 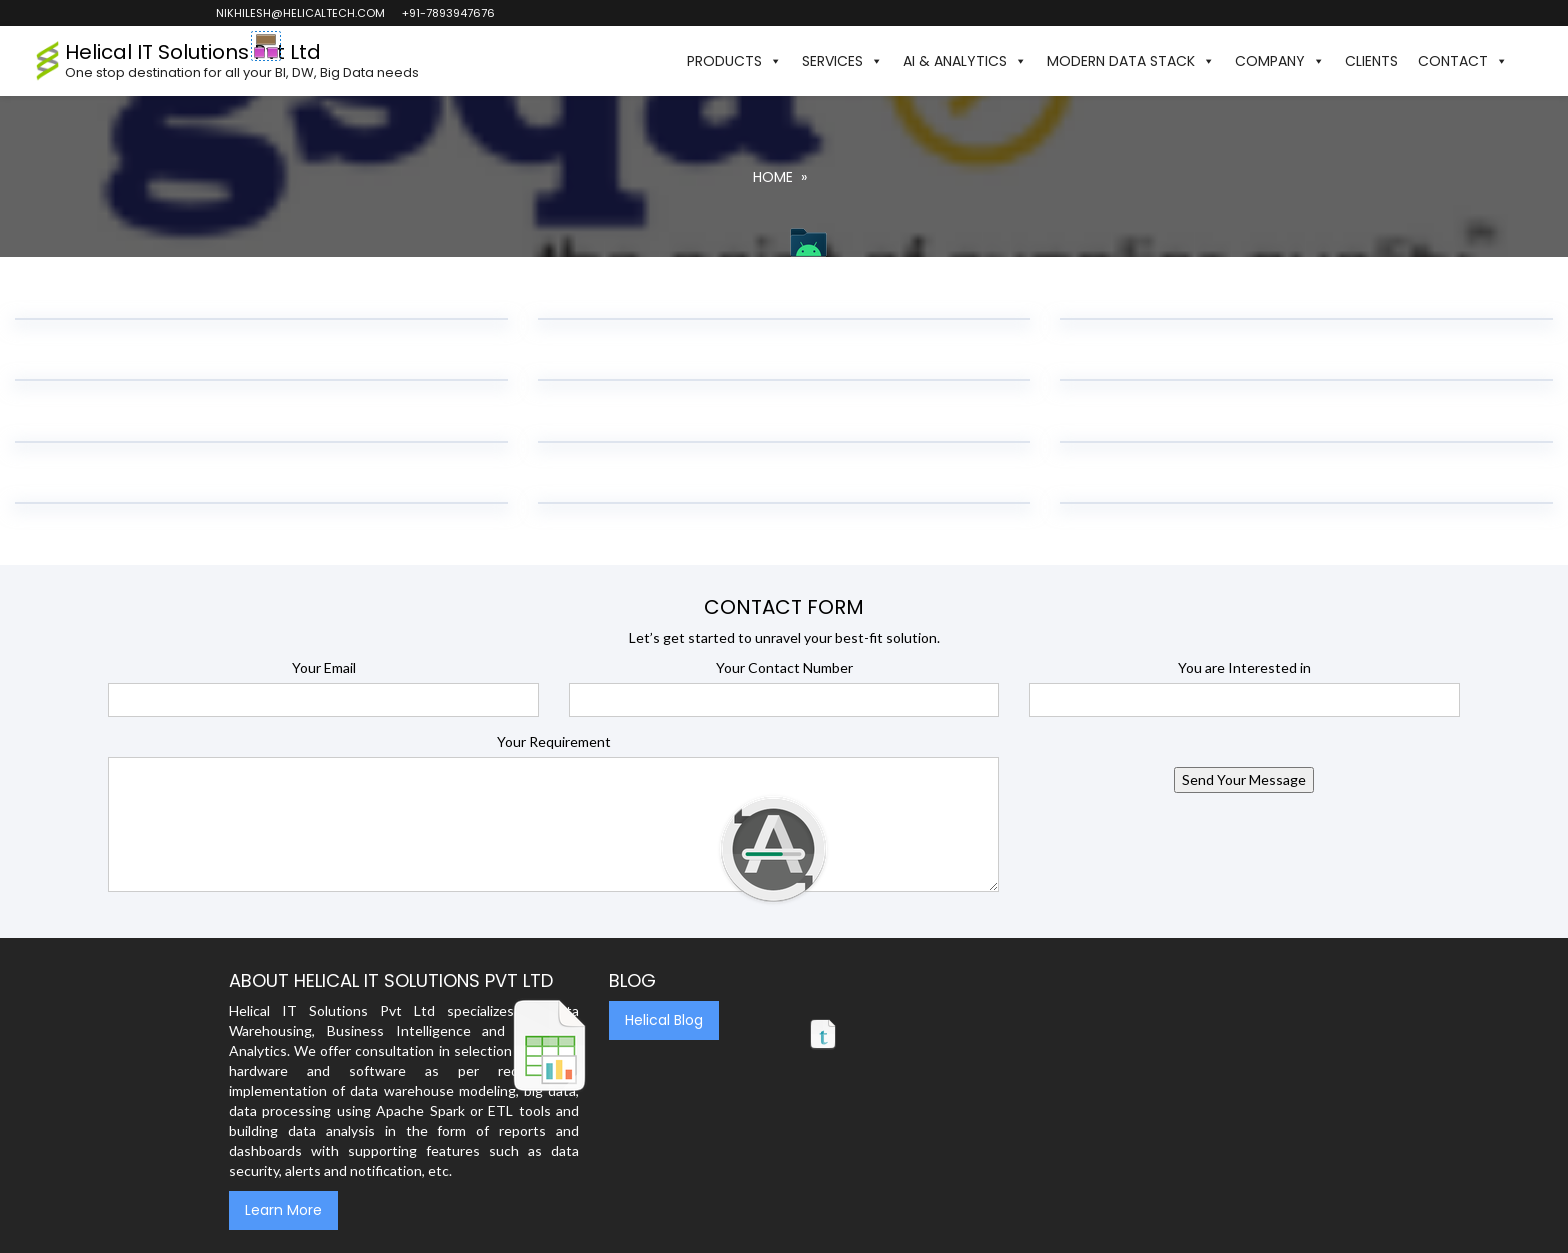 I want to click on select all items in the current view, so click(x=266, y=46).